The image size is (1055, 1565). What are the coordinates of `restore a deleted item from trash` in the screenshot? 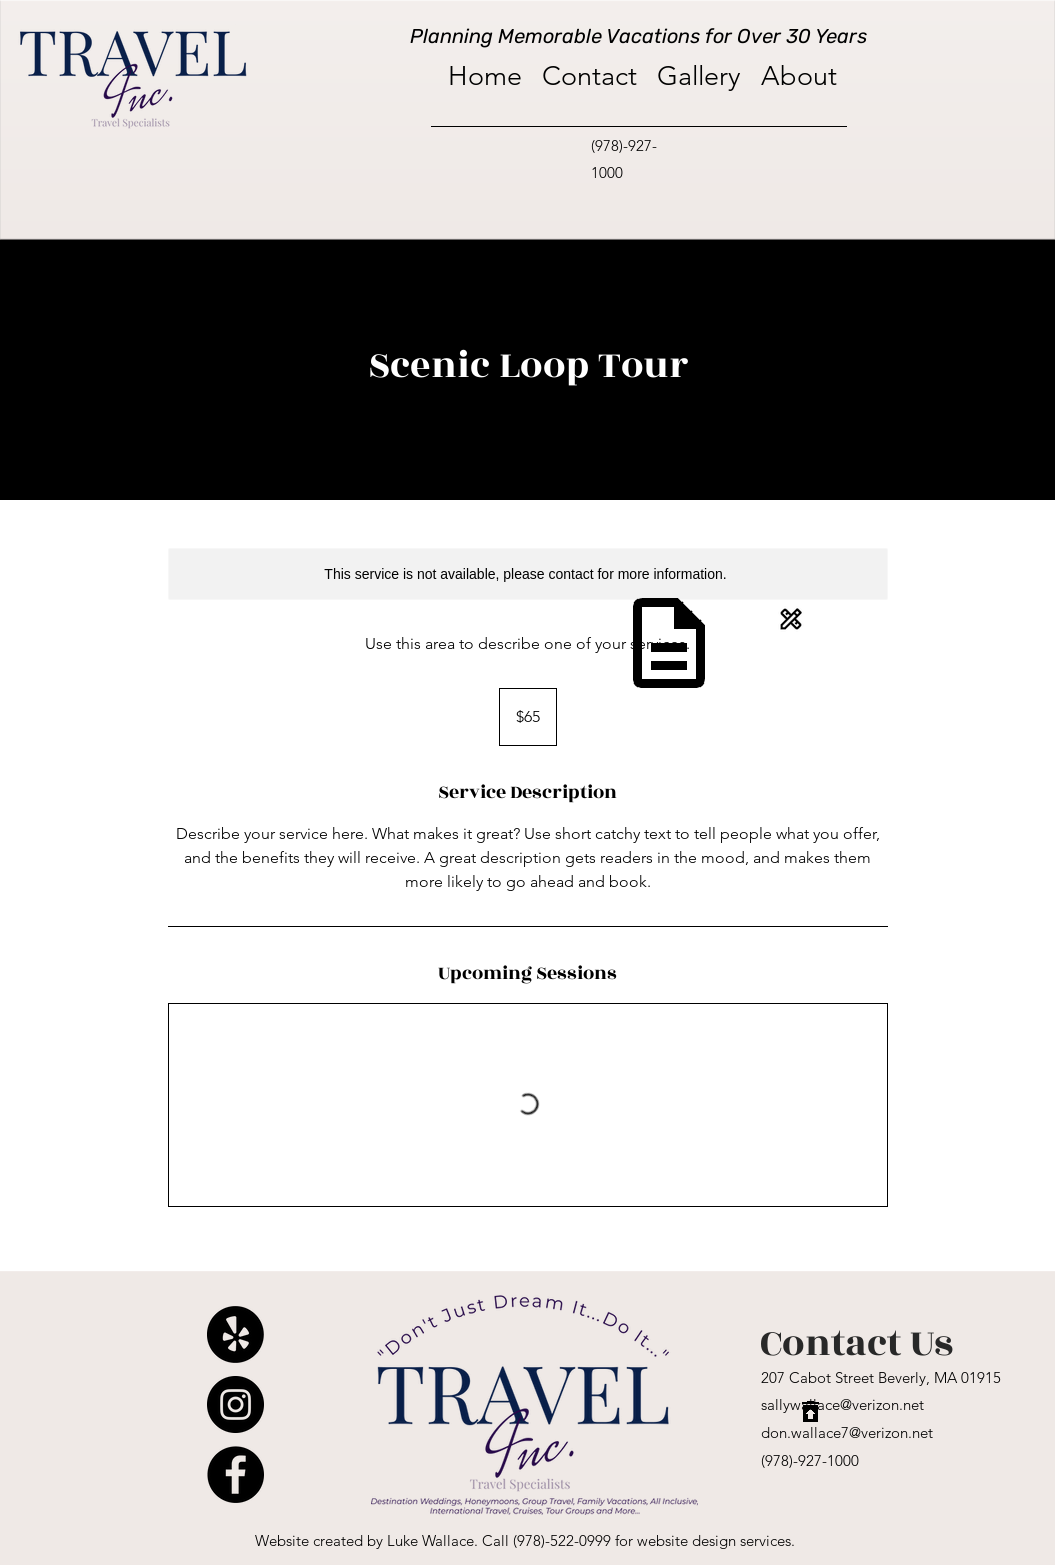 It's located at (810, 1411).